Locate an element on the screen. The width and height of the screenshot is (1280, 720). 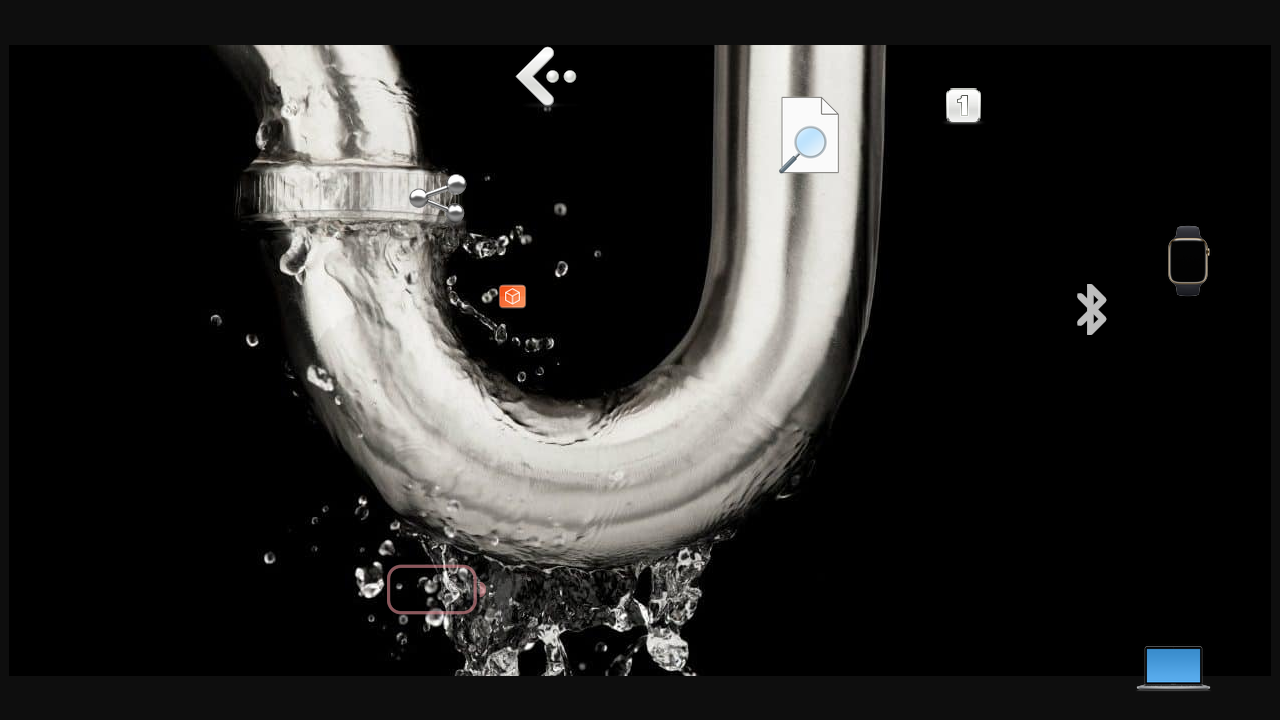
access sharing and network preferences is located at coordinates (436, 196).